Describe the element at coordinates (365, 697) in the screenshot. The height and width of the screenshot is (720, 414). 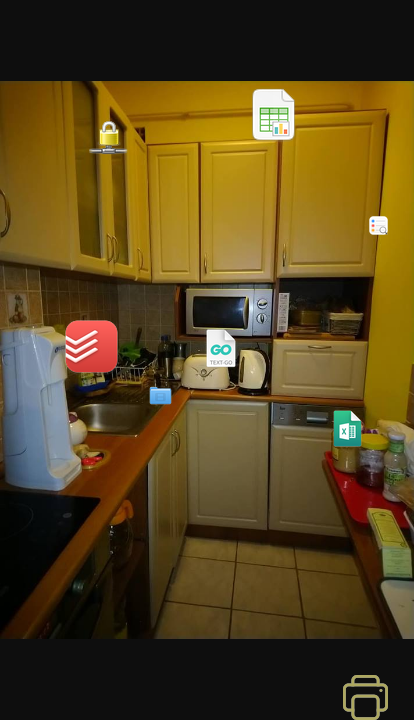
I see `access printer settings` at that location.